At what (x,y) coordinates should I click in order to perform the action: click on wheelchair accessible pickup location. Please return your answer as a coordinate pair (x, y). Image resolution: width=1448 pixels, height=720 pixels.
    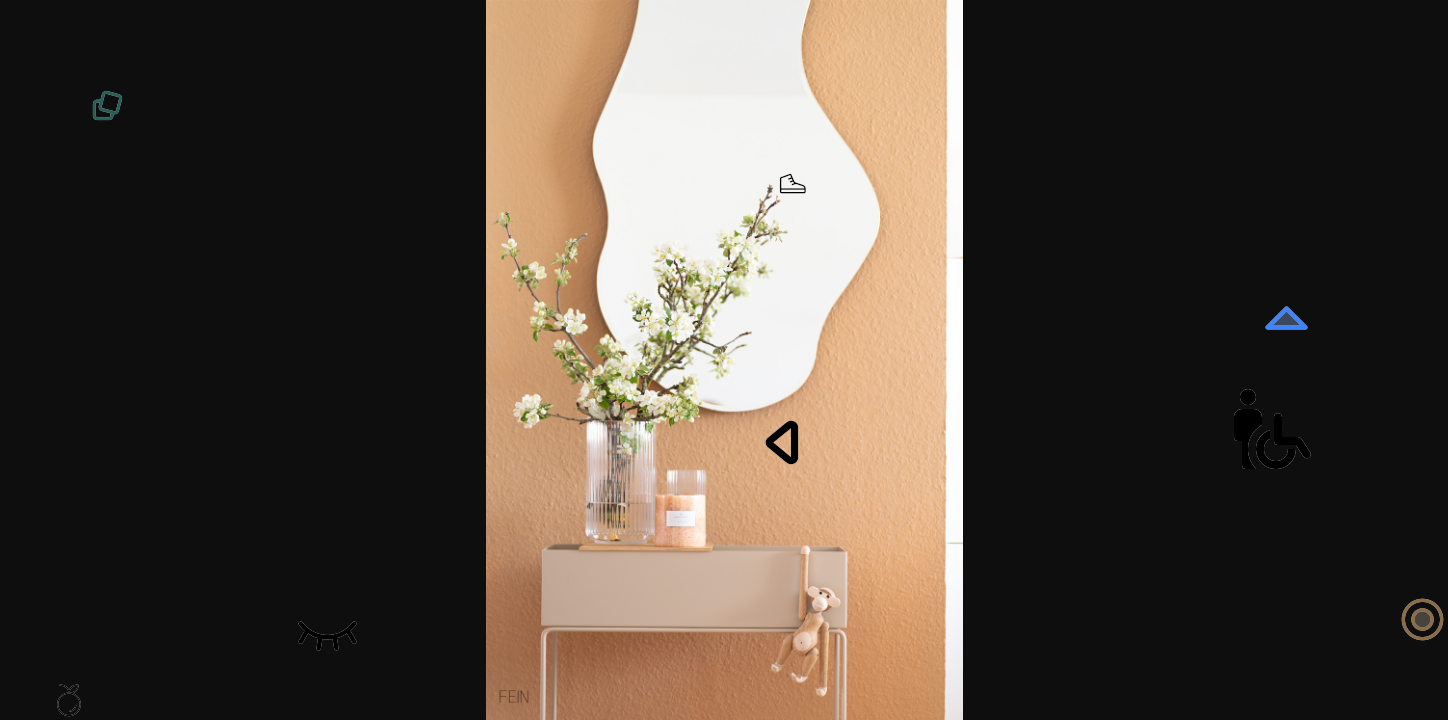
    Looking at the image, I should click on (1270, 429).